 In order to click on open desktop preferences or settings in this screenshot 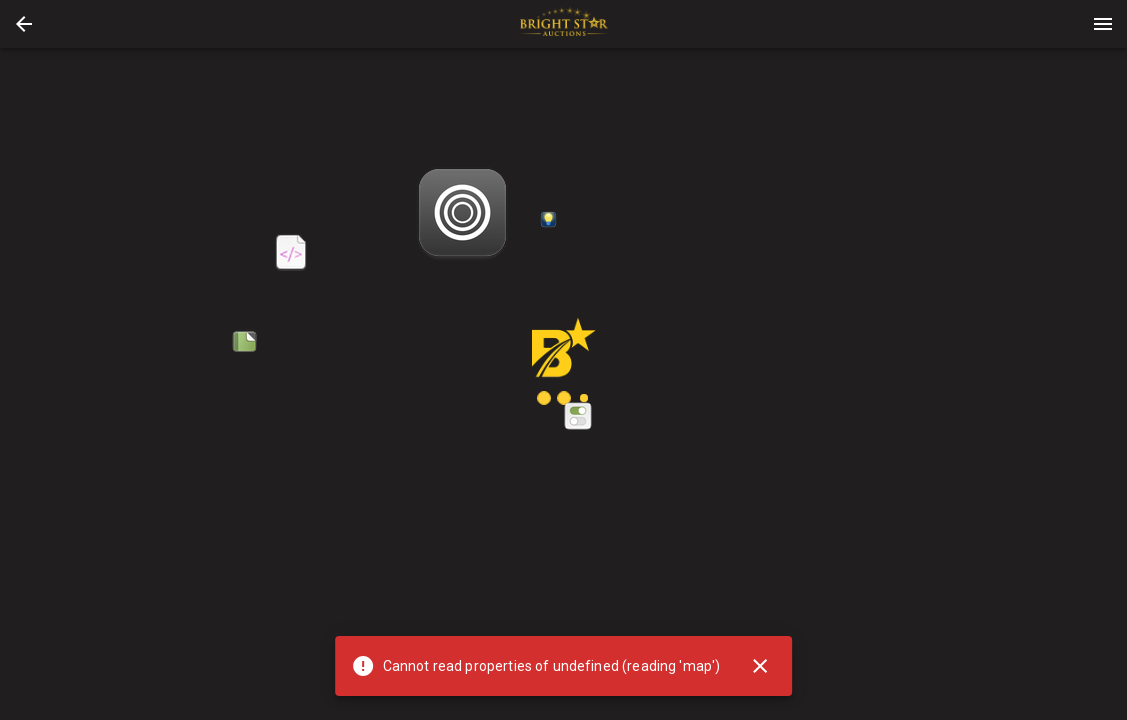, I will do `click(578, 416)`.